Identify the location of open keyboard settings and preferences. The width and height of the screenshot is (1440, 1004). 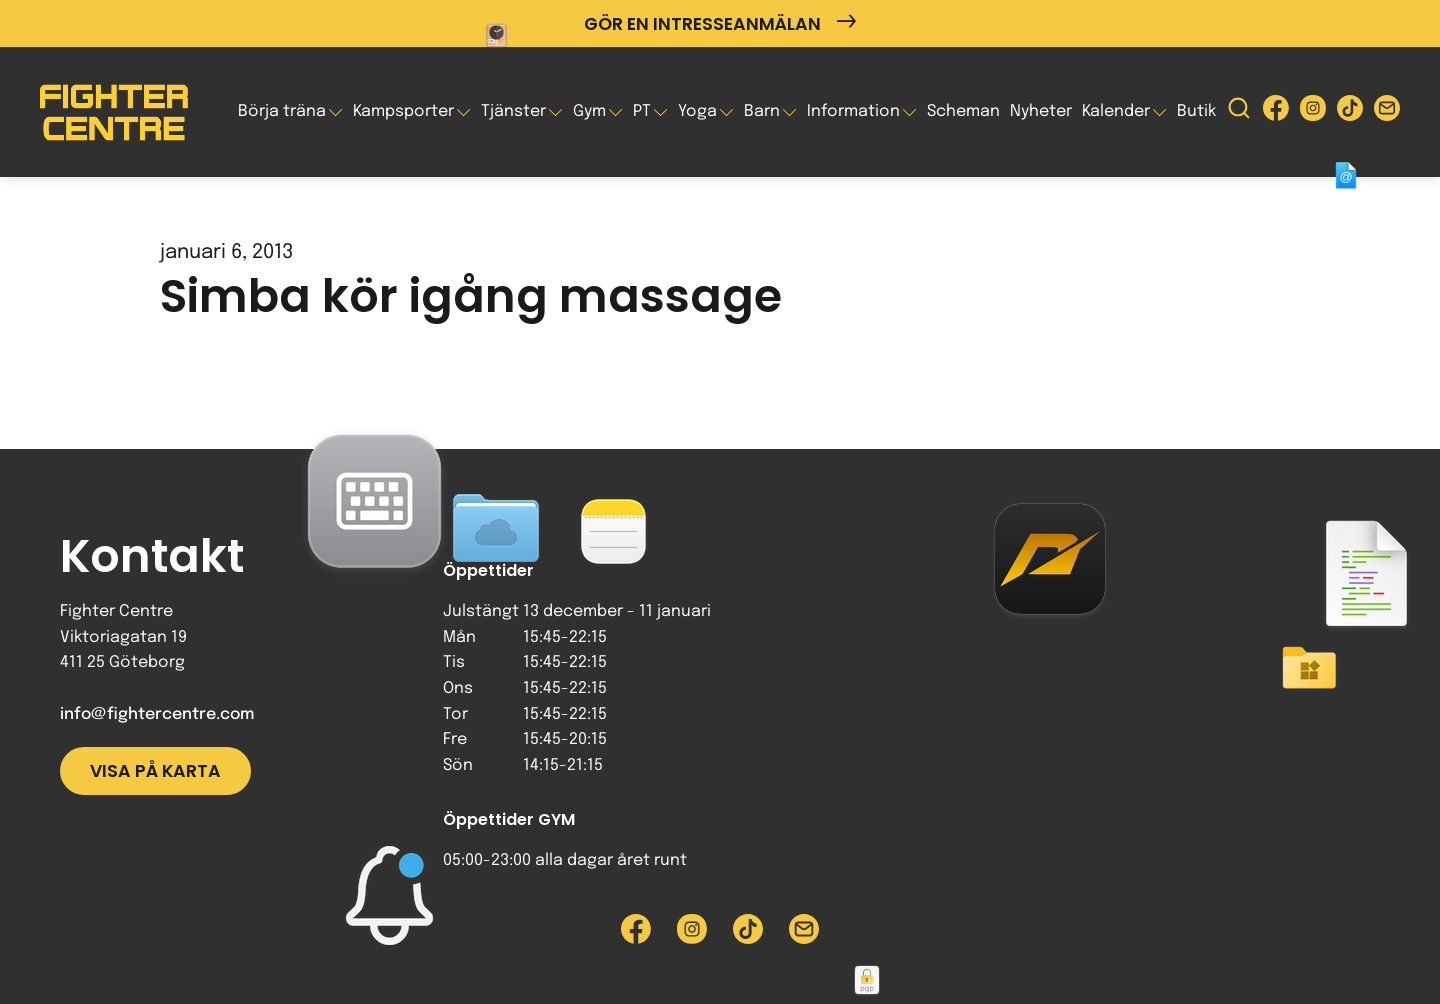
(374, 503).